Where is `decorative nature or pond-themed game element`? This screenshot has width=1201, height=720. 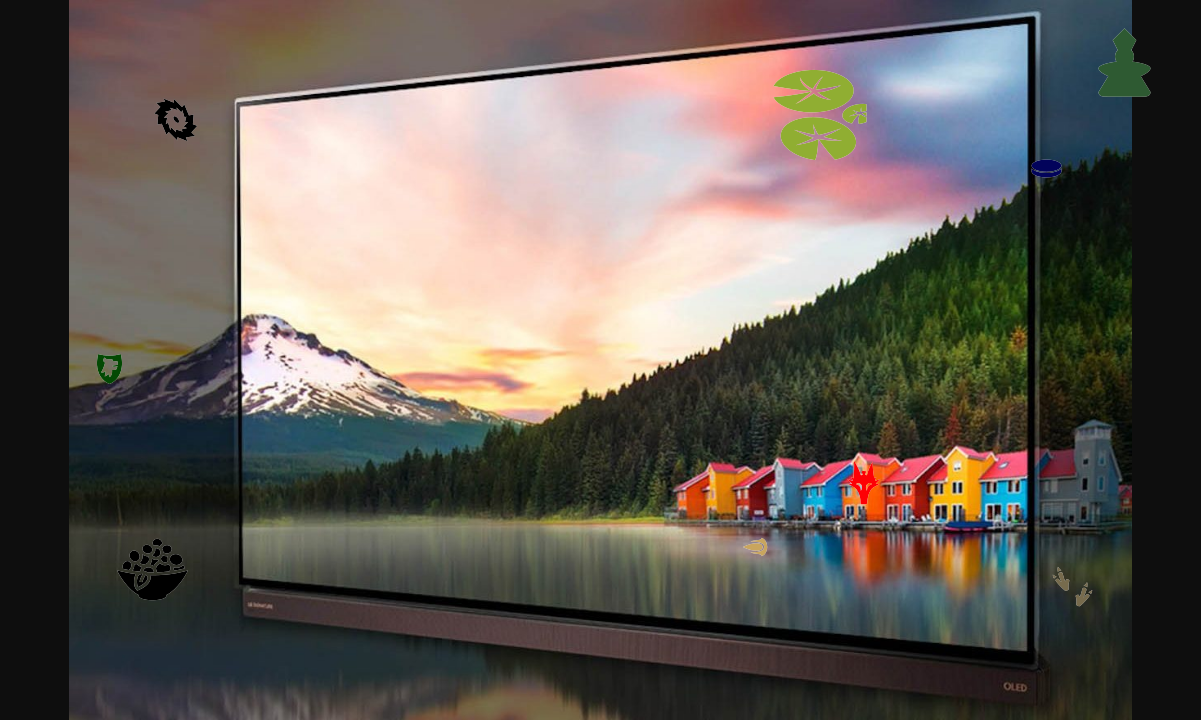 decorative nature or pond-themed game element is located at coordinates (820, 116).